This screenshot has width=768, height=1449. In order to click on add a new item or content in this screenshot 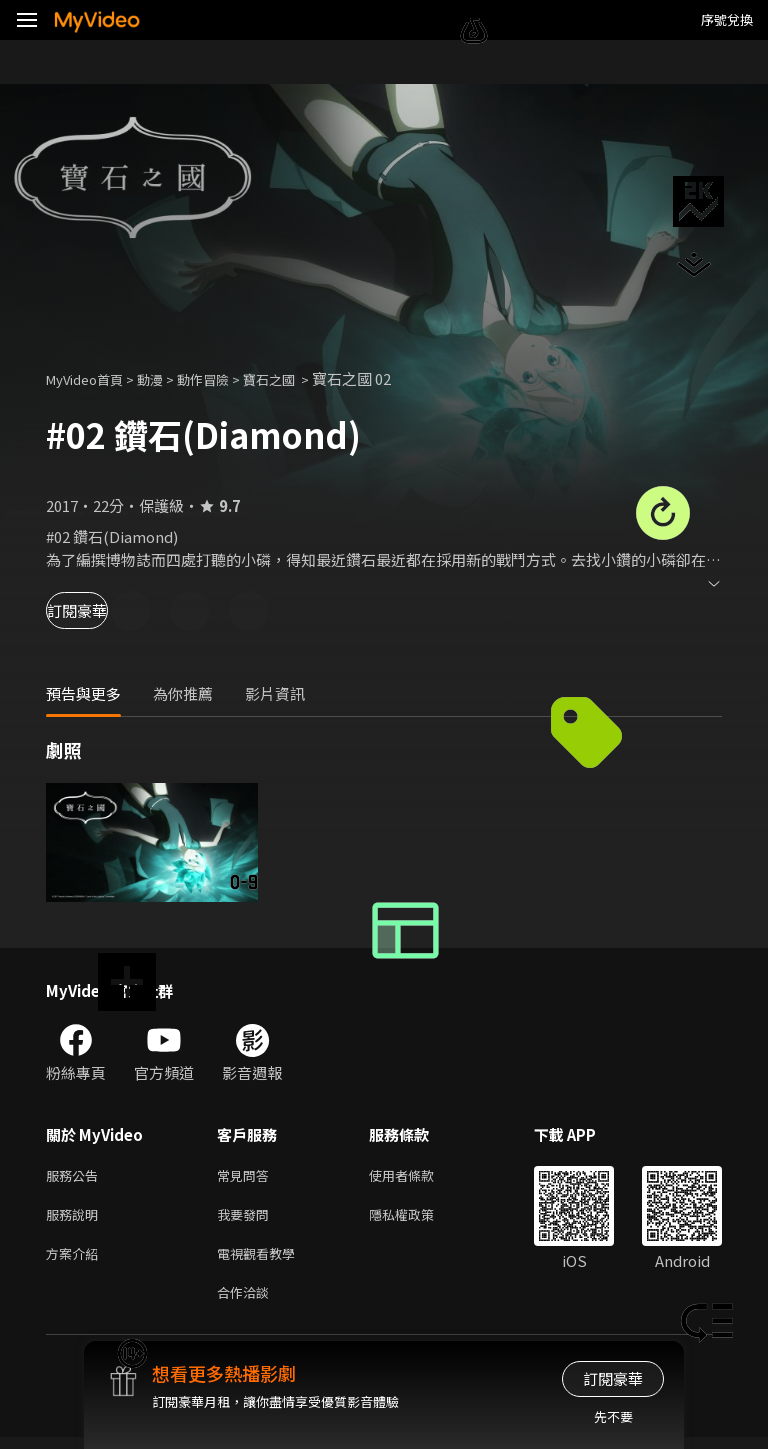, I will do `click(127, 982)`.